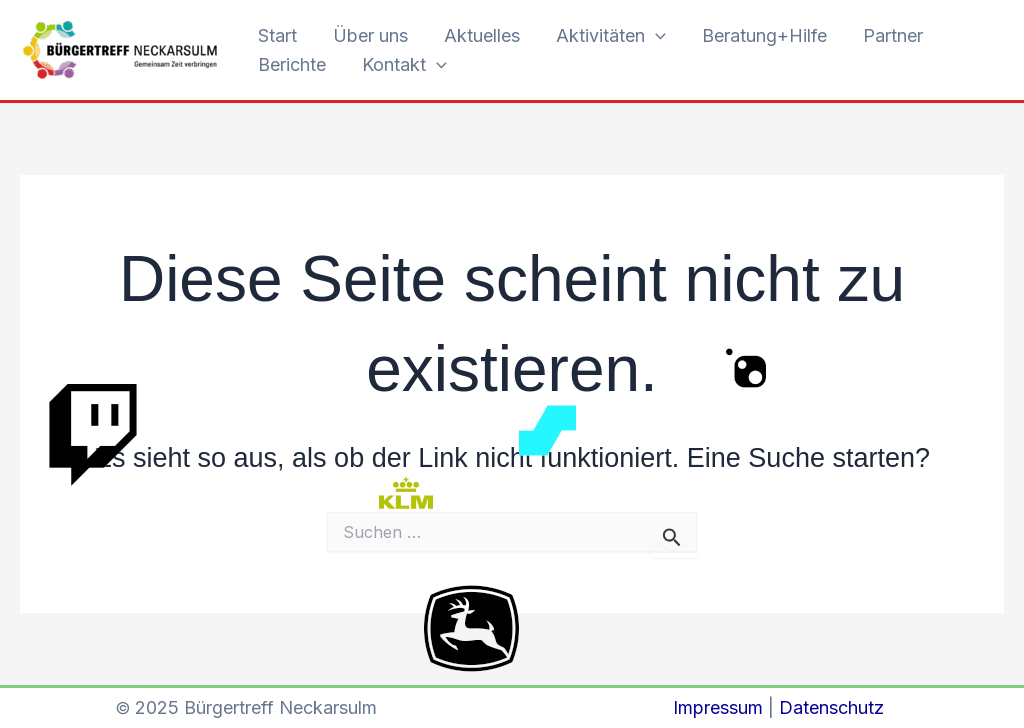 This screenshot has height=728, width=1024. What do you see at coordinates (746, 368) in the screenshot?
I see `nuget package manager logo` at bounding box center [746, 368].